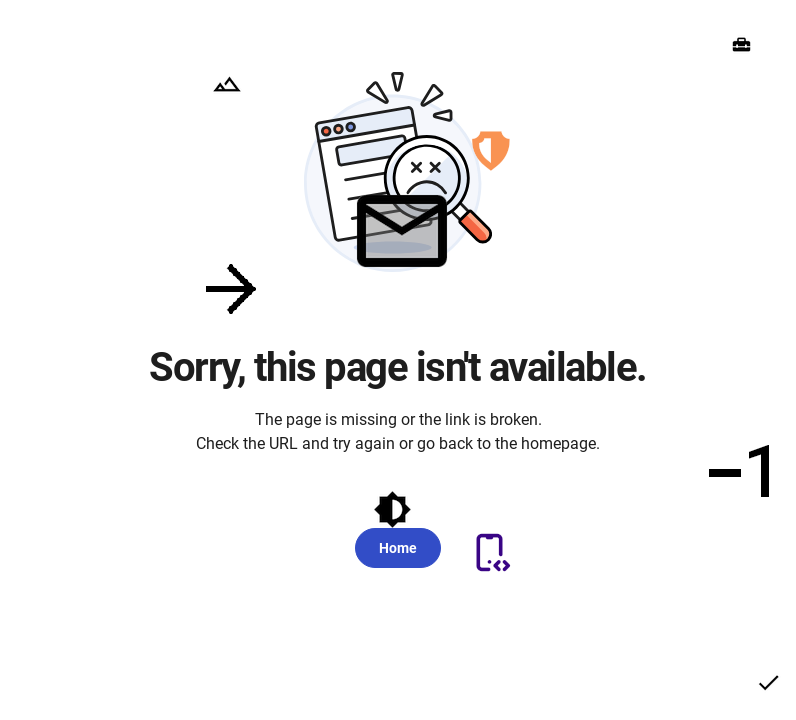 This screenshot has width=796, height=720. Describe the element at coordinates (392, 509) in the screenshot. I see `adjust screen brightness level` at that location.